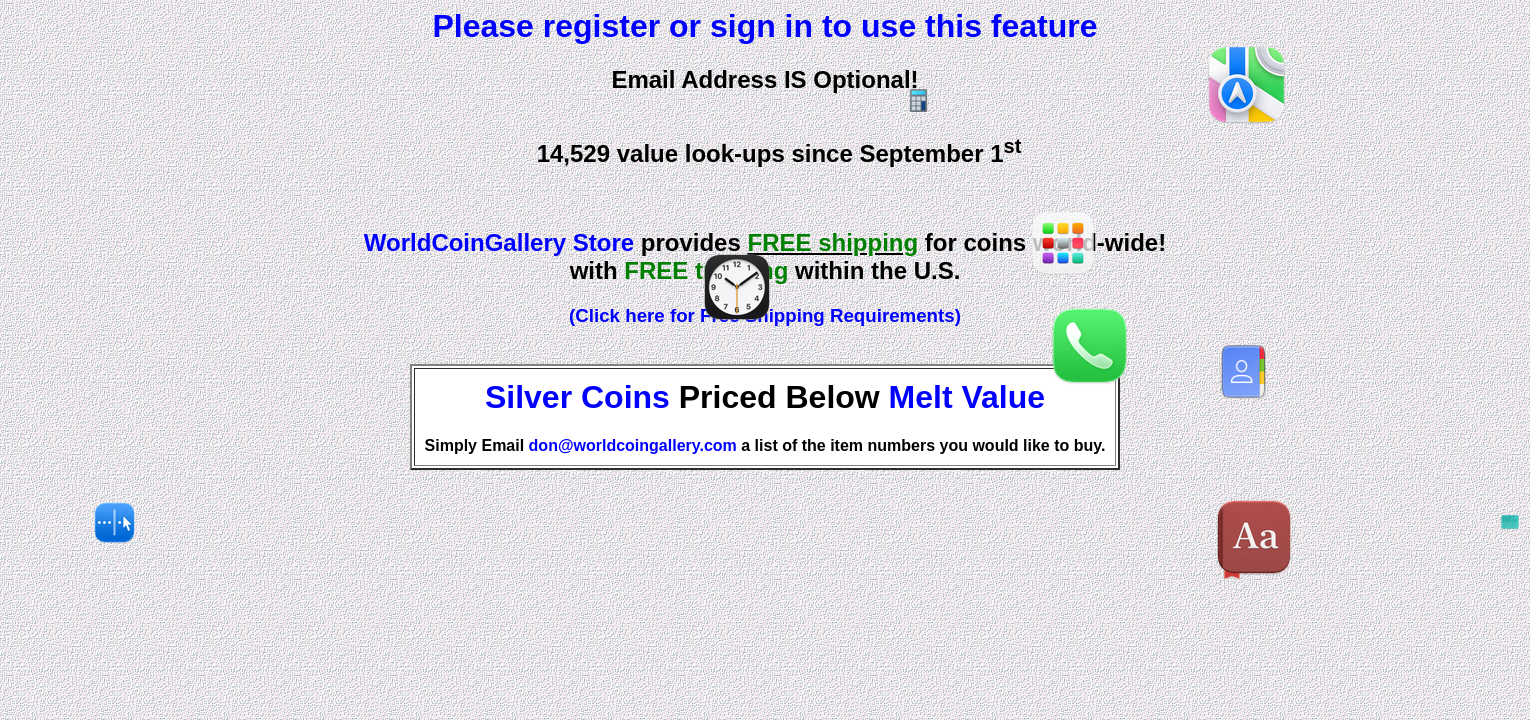 The height and width of the screenshot is (720, 1530). I want to click on open Launchpad to view all applications, so click(1063, 243).